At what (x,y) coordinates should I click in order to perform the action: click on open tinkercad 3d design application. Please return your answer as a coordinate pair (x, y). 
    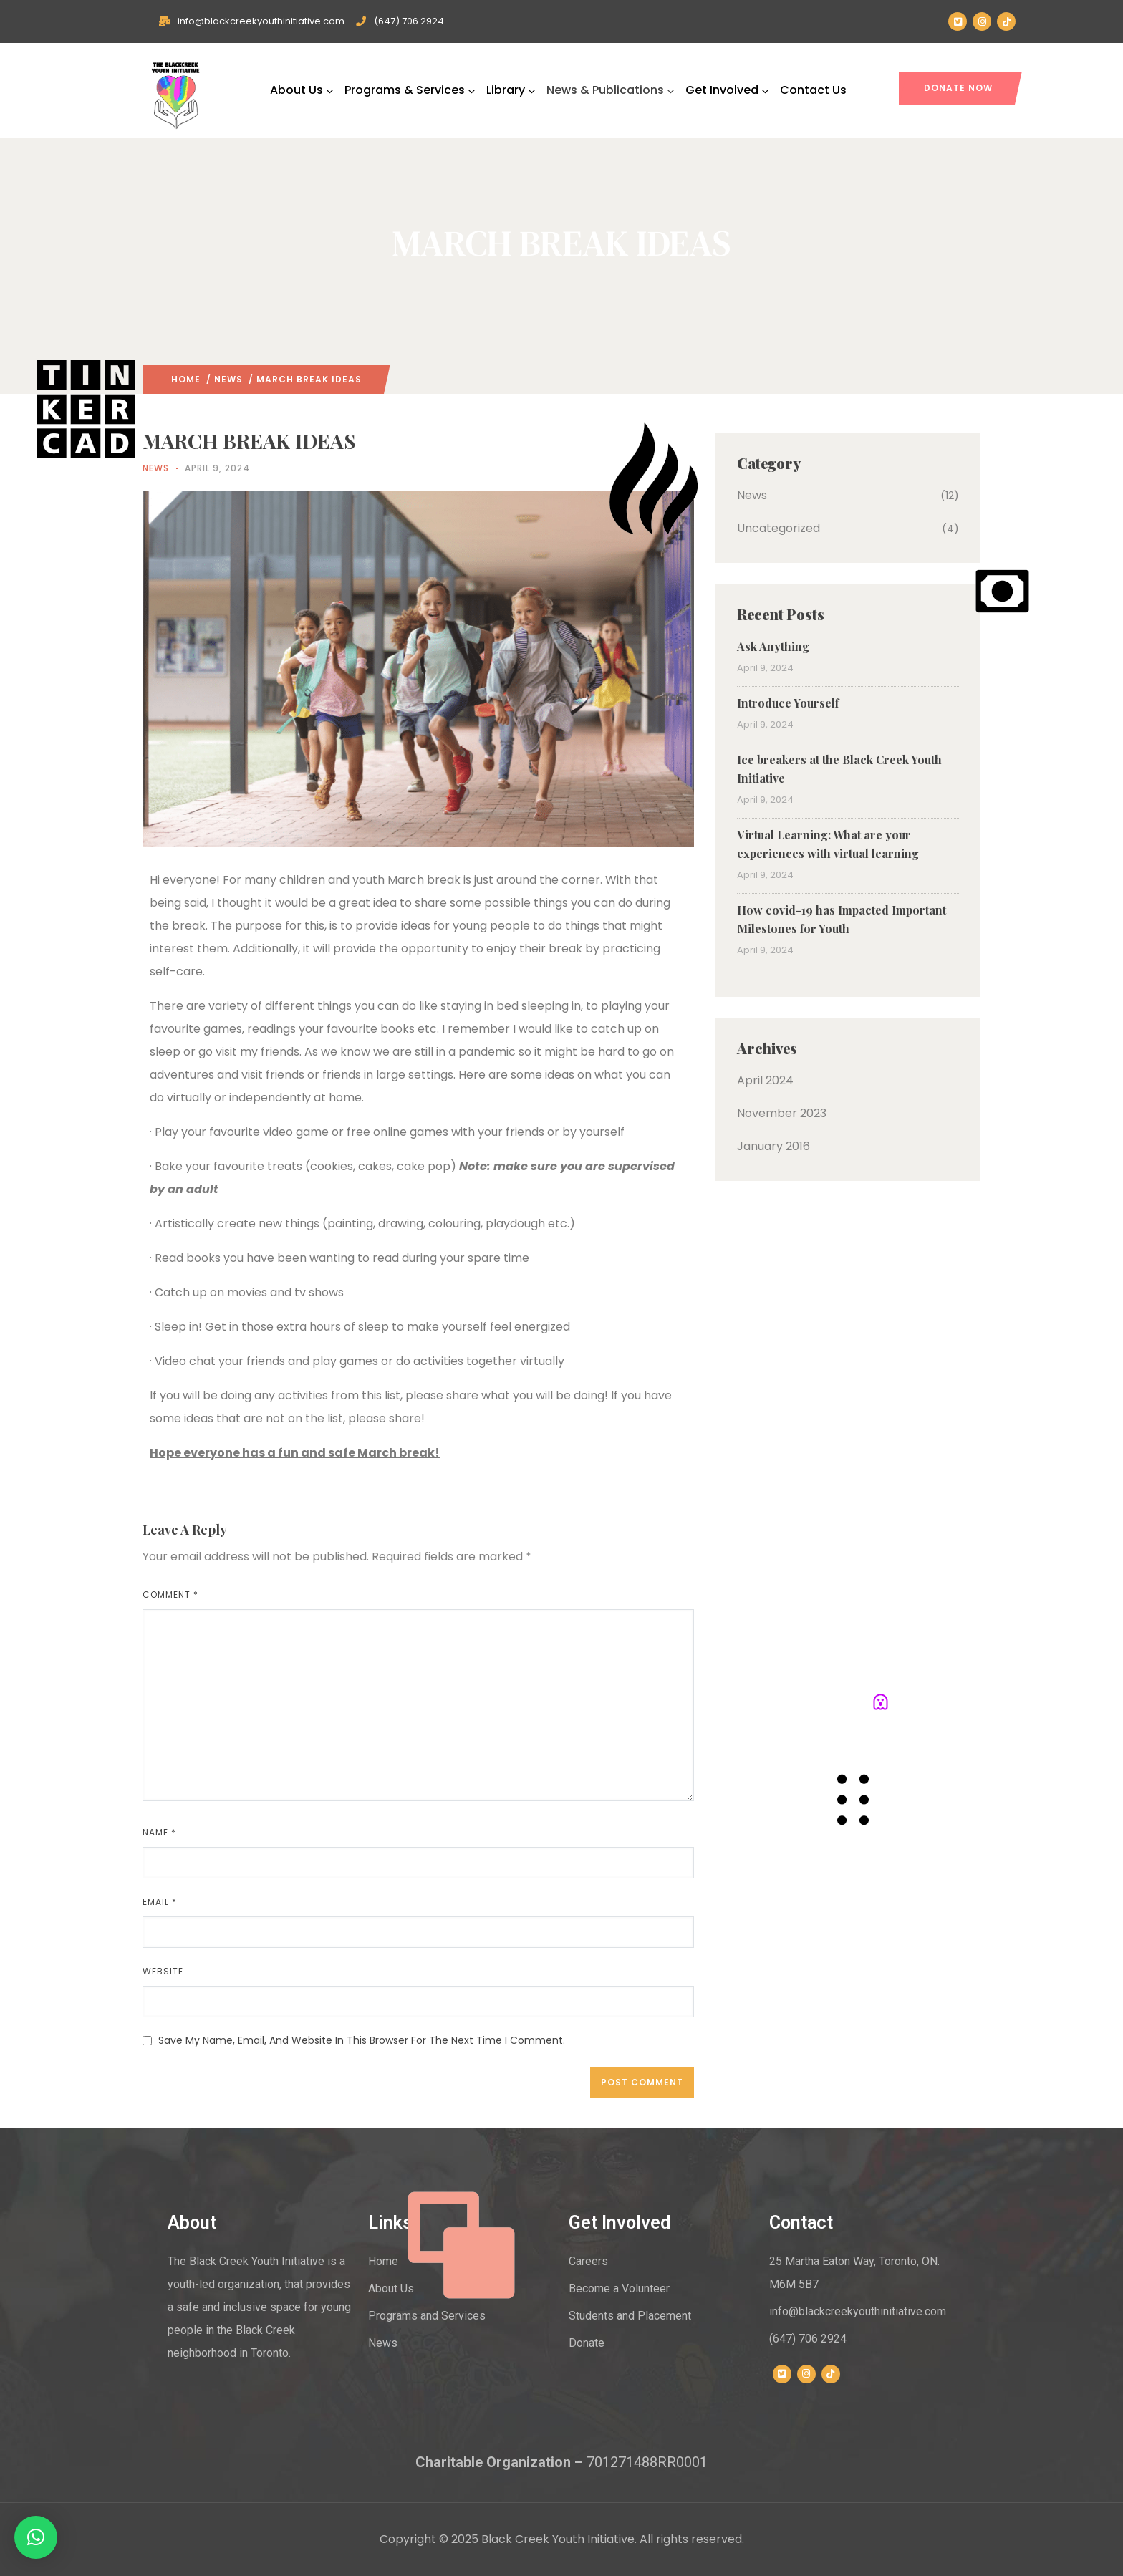
    Looking at the image, I should click on (85, 409).